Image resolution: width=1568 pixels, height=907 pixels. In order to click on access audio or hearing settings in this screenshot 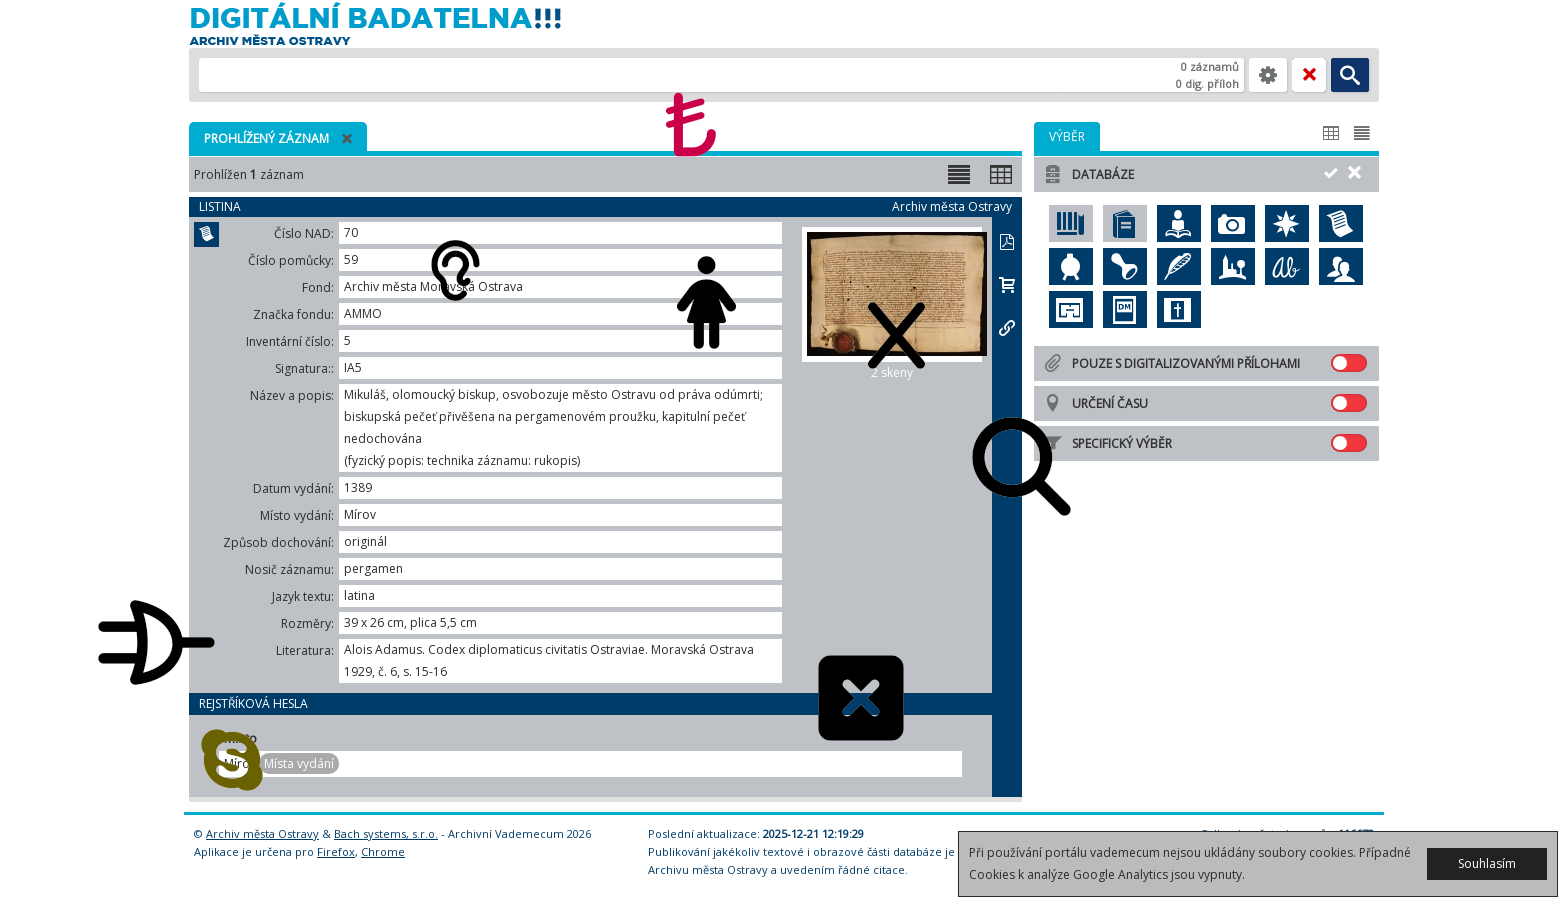, I will do `click(455, 270)`.